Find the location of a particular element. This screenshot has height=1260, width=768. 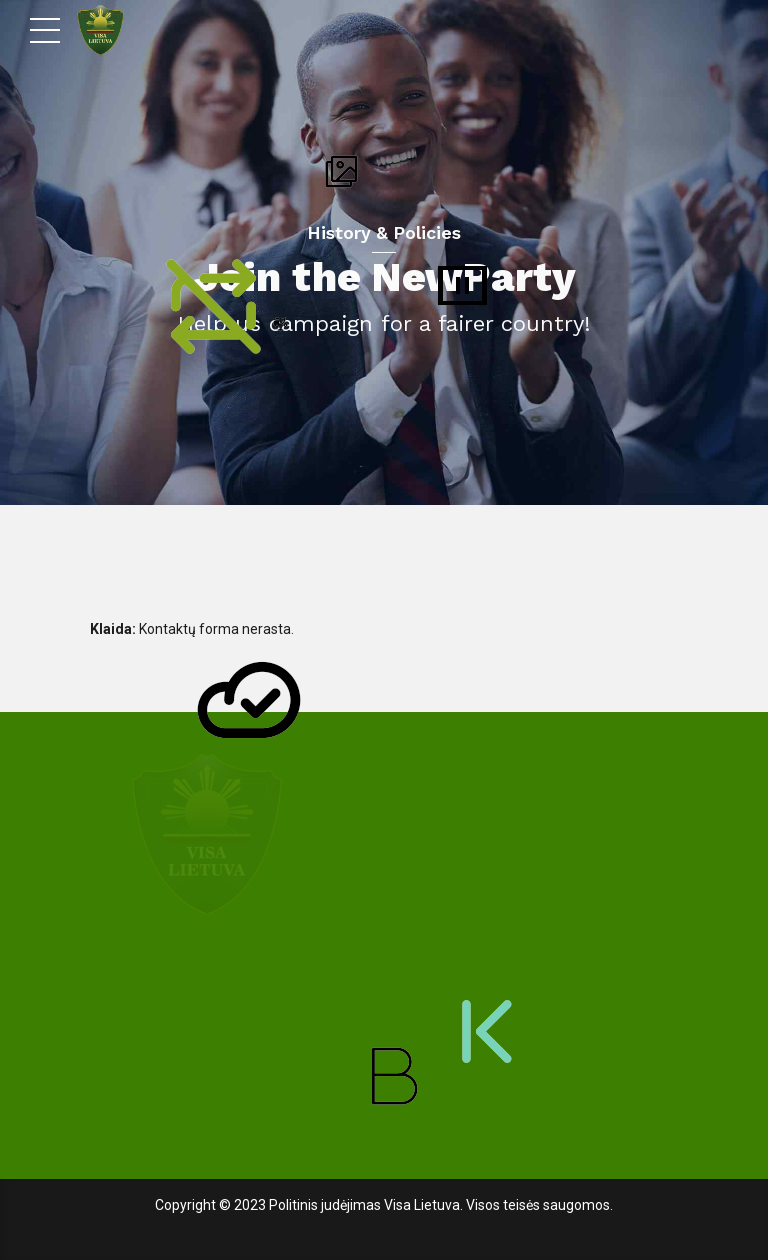

repeat mode is disabled is located at coordinates (213, 306).